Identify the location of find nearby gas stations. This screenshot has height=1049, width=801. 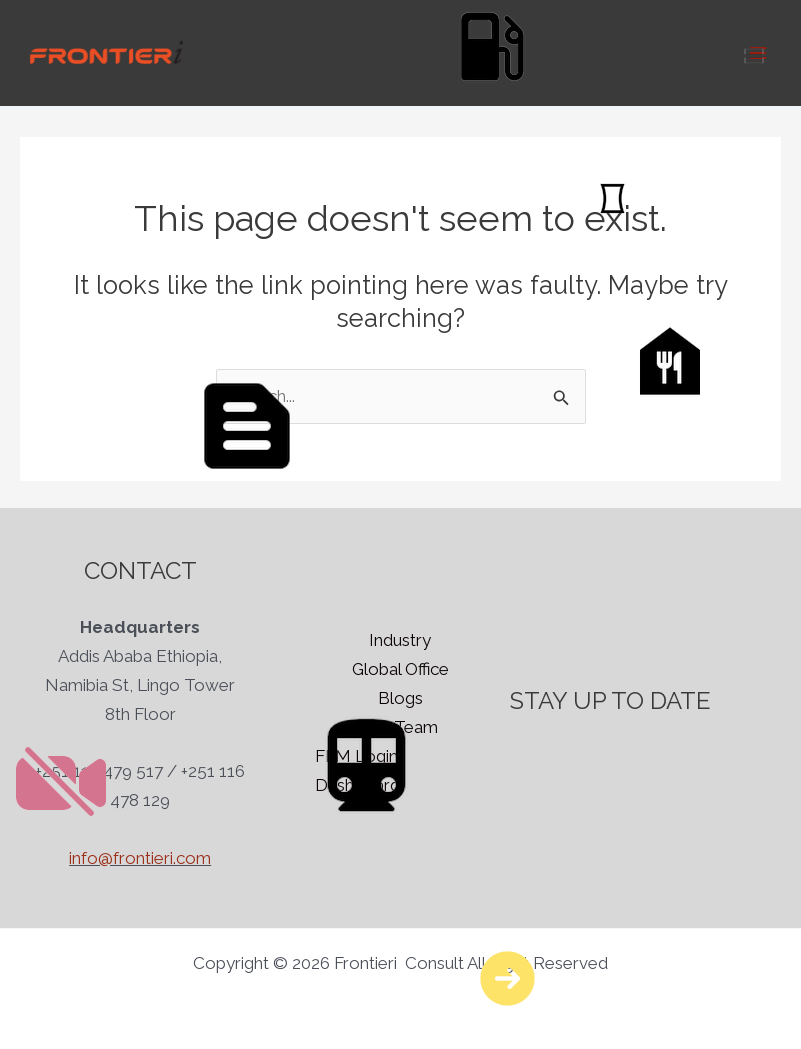
(491, 46).